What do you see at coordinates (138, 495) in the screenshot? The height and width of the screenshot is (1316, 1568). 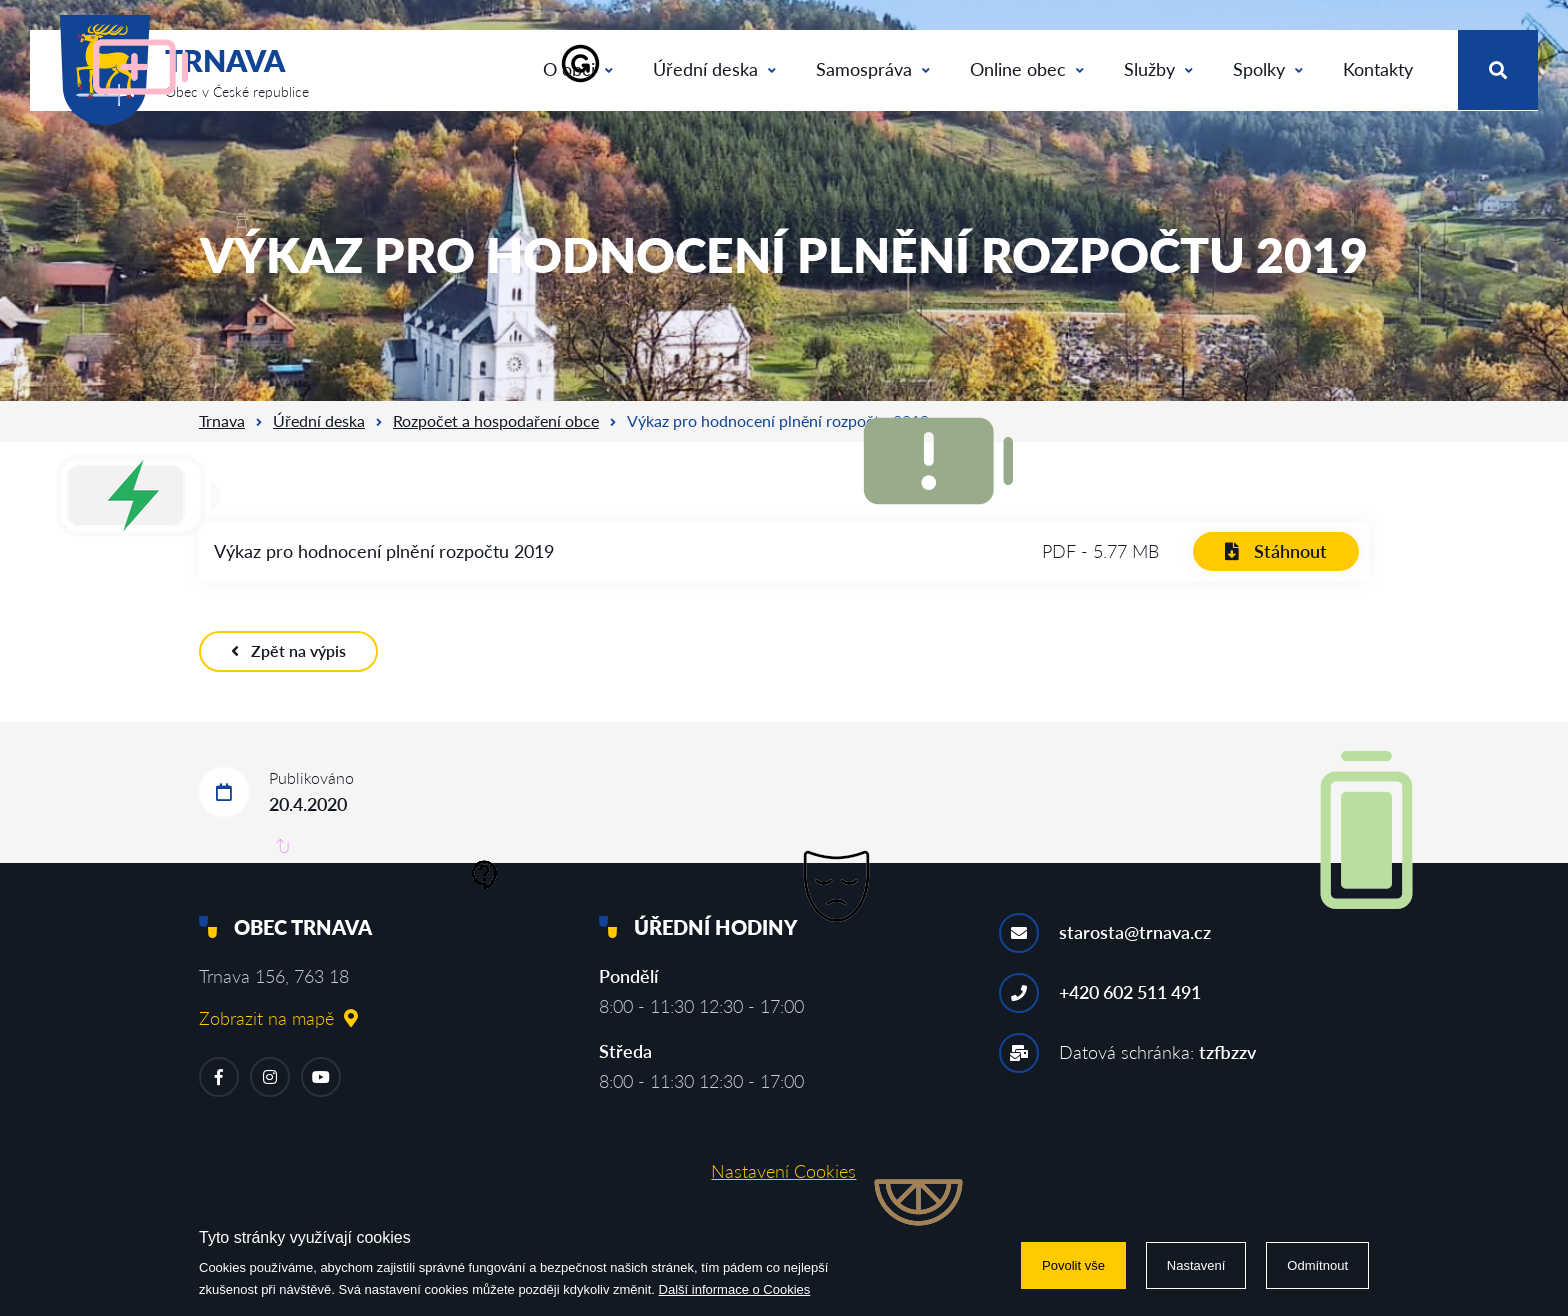 I see `indicates battery is charging at 90%` at bounding box center [138, 495].